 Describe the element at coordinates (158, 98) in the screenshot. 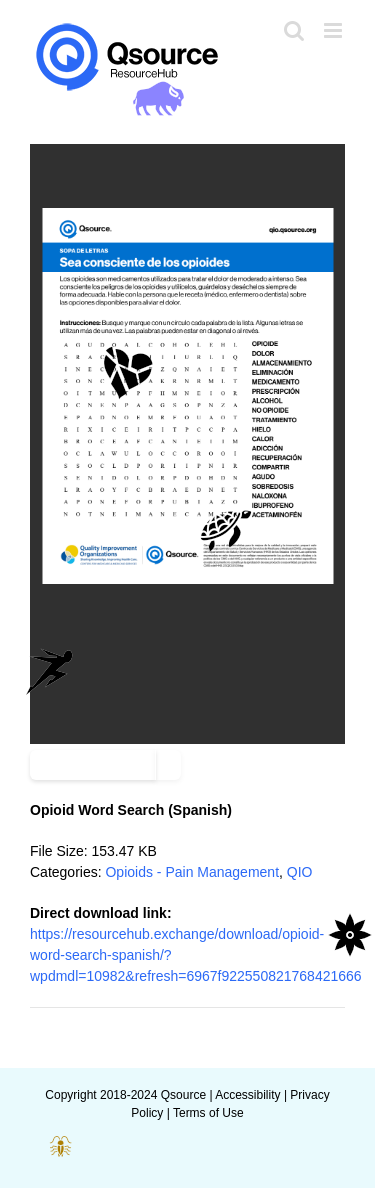

I see `wildlife or nature category indicator` at that location.